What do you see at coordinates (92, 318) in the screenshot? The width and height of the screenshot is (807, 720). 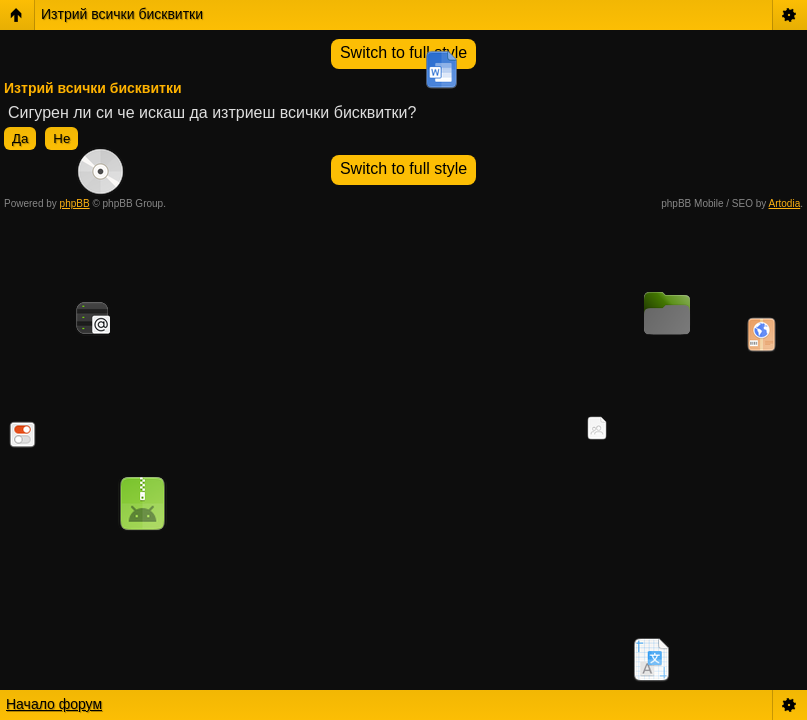 I see `configure DNS server settings` at bounding box center [92, 318].